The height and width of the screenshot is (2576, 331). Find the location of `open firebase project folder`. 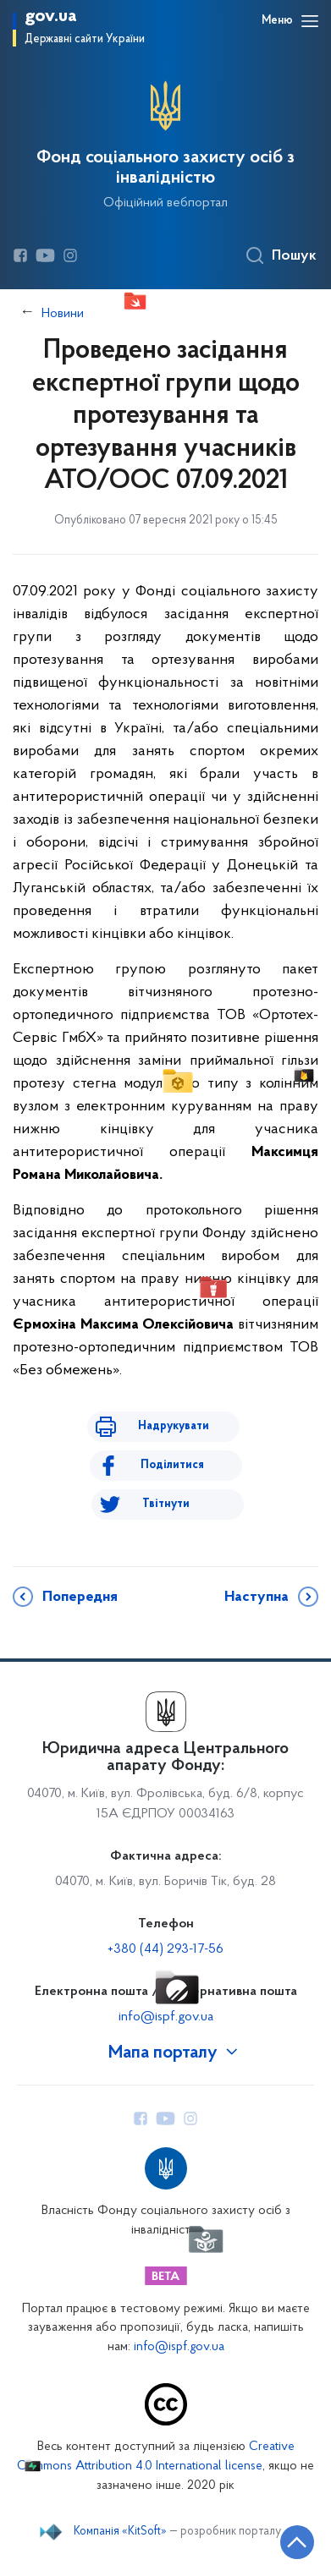

open firebase project folder is located at coordinates (304, 1075).